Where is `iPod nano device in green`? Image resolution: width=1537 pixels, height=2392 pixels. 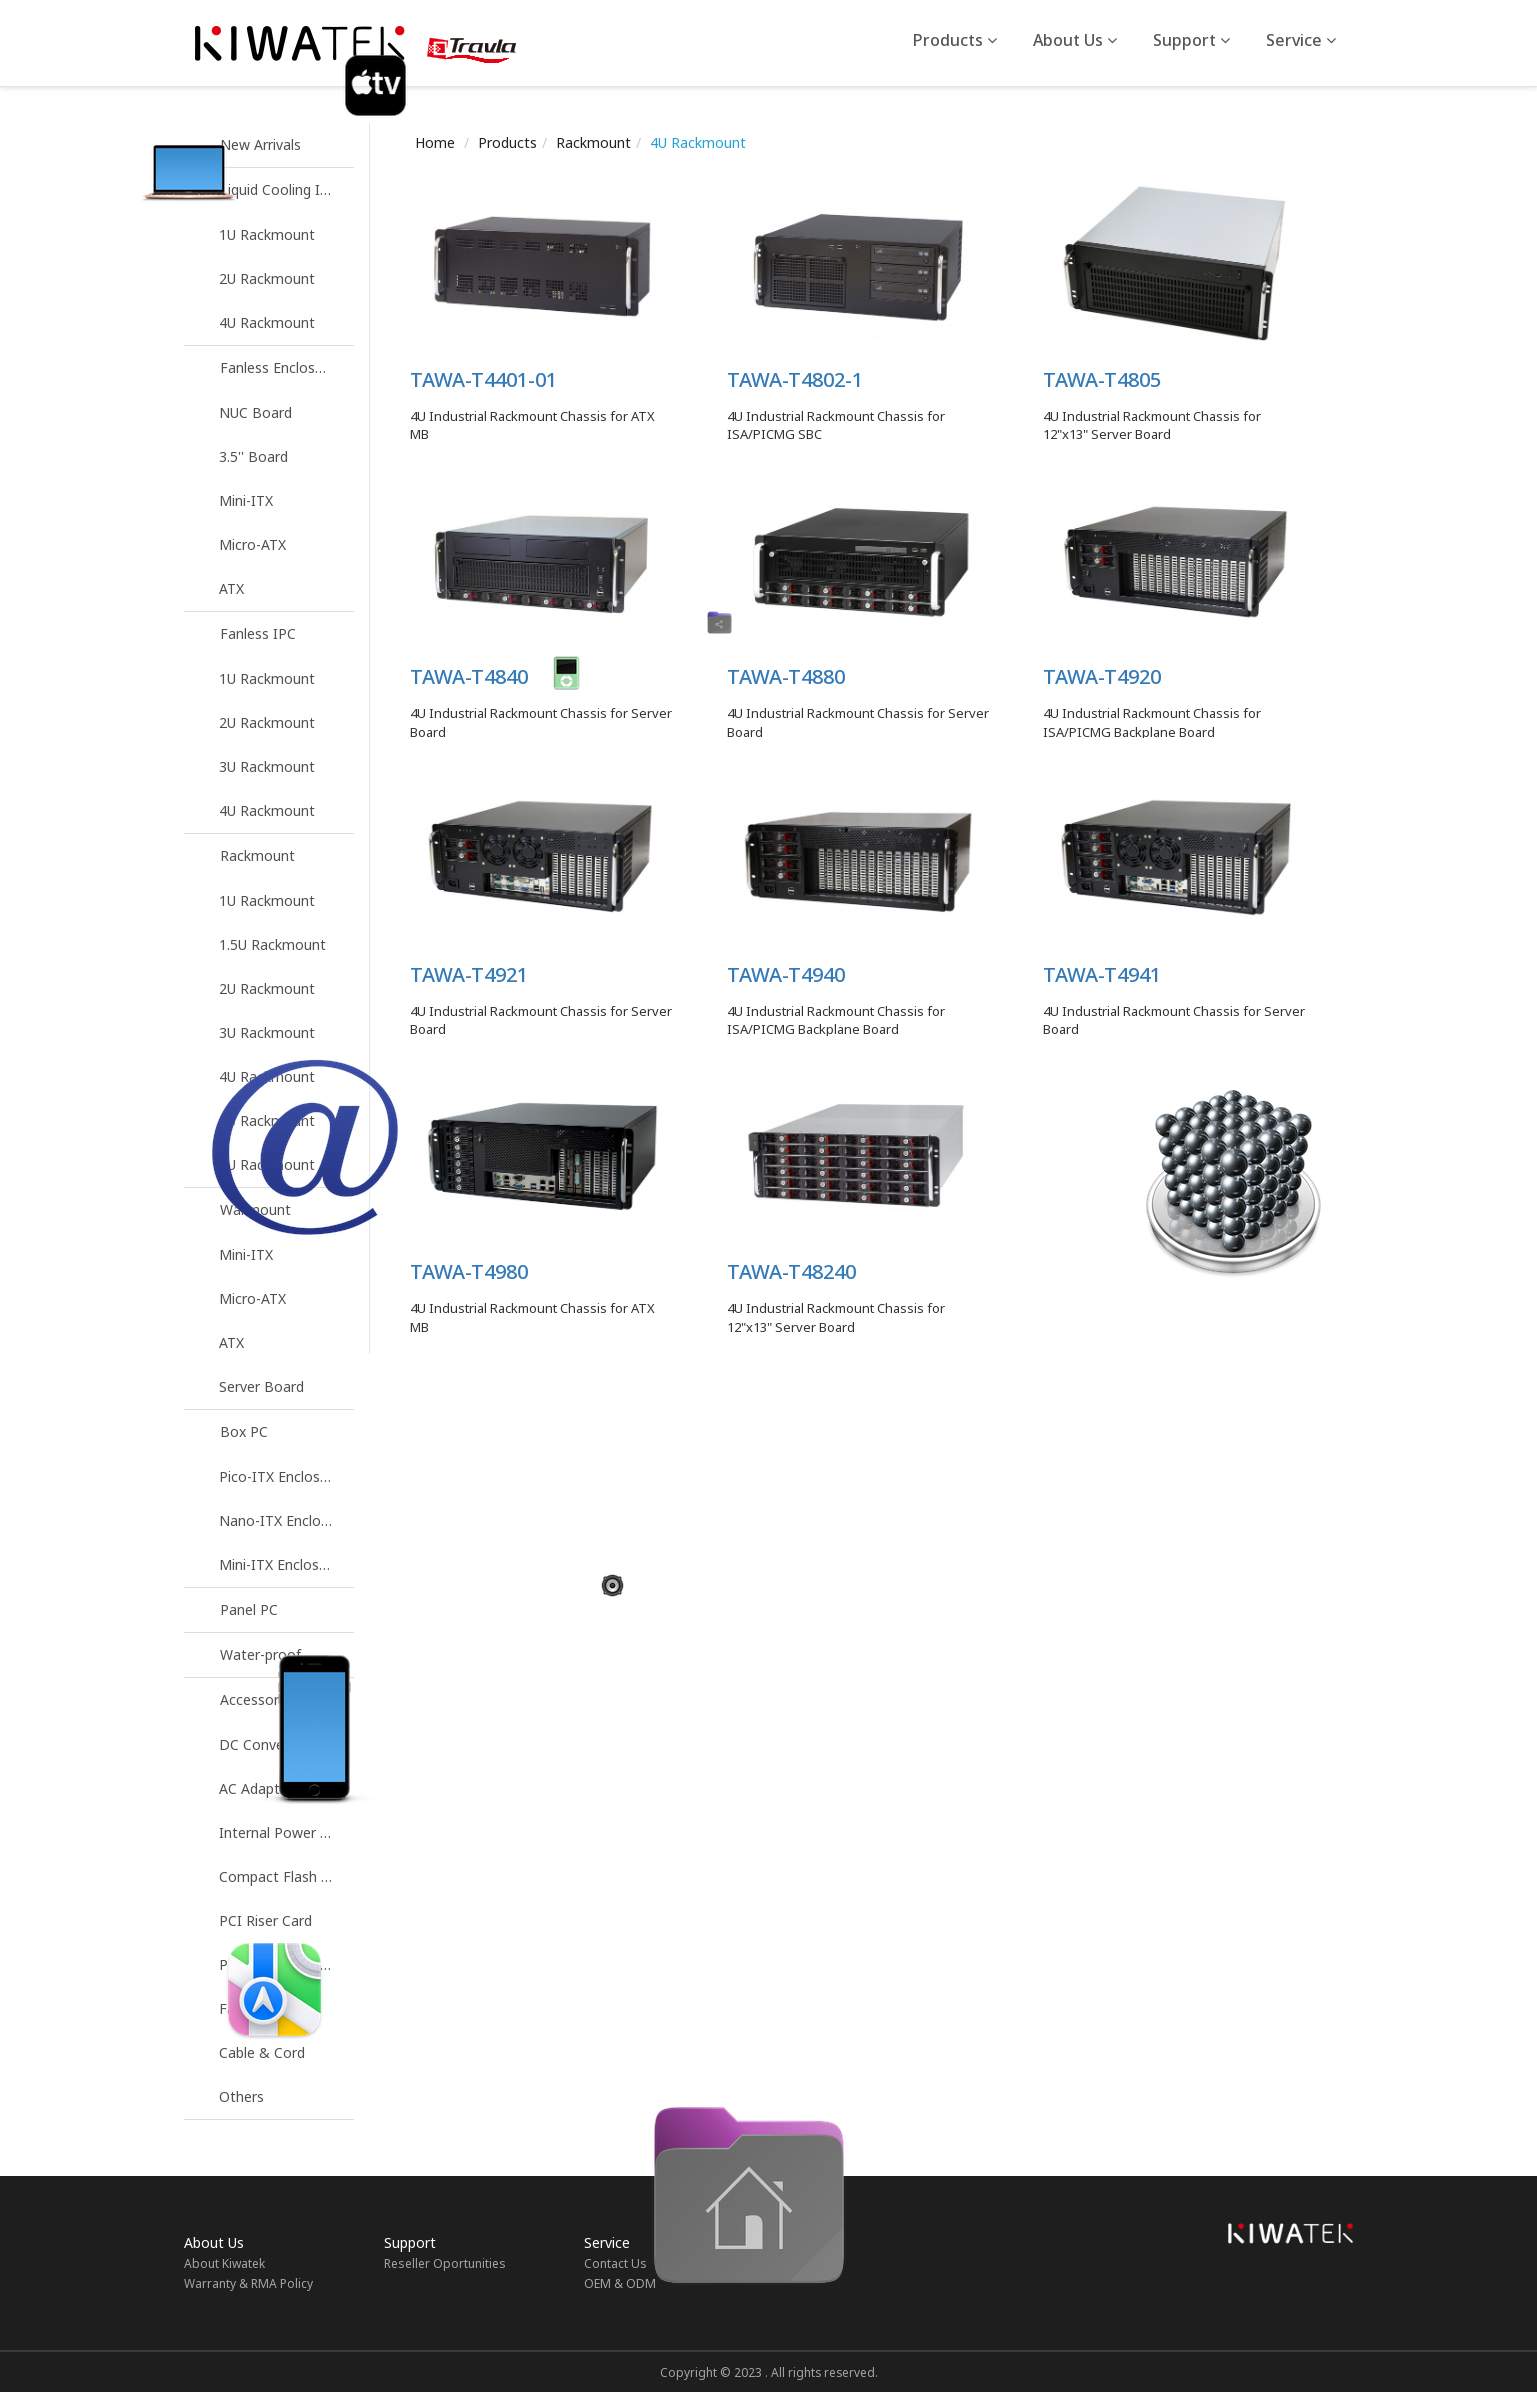 iPod nano device in green is located at coordinates (566, 665).